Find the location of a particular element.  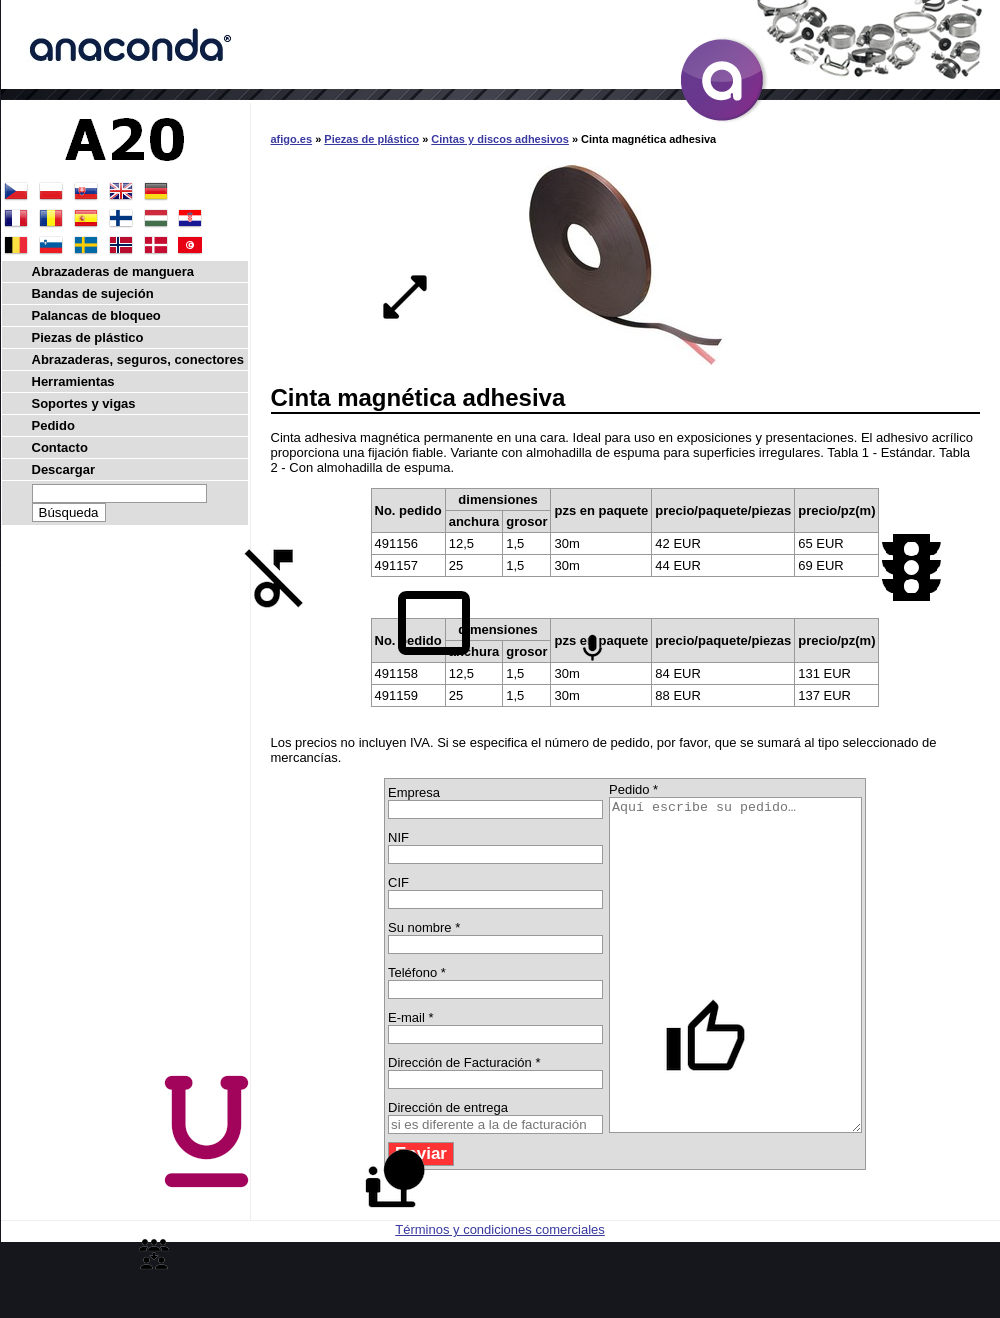

like or upvote content is located at coordinates (705, 1038).